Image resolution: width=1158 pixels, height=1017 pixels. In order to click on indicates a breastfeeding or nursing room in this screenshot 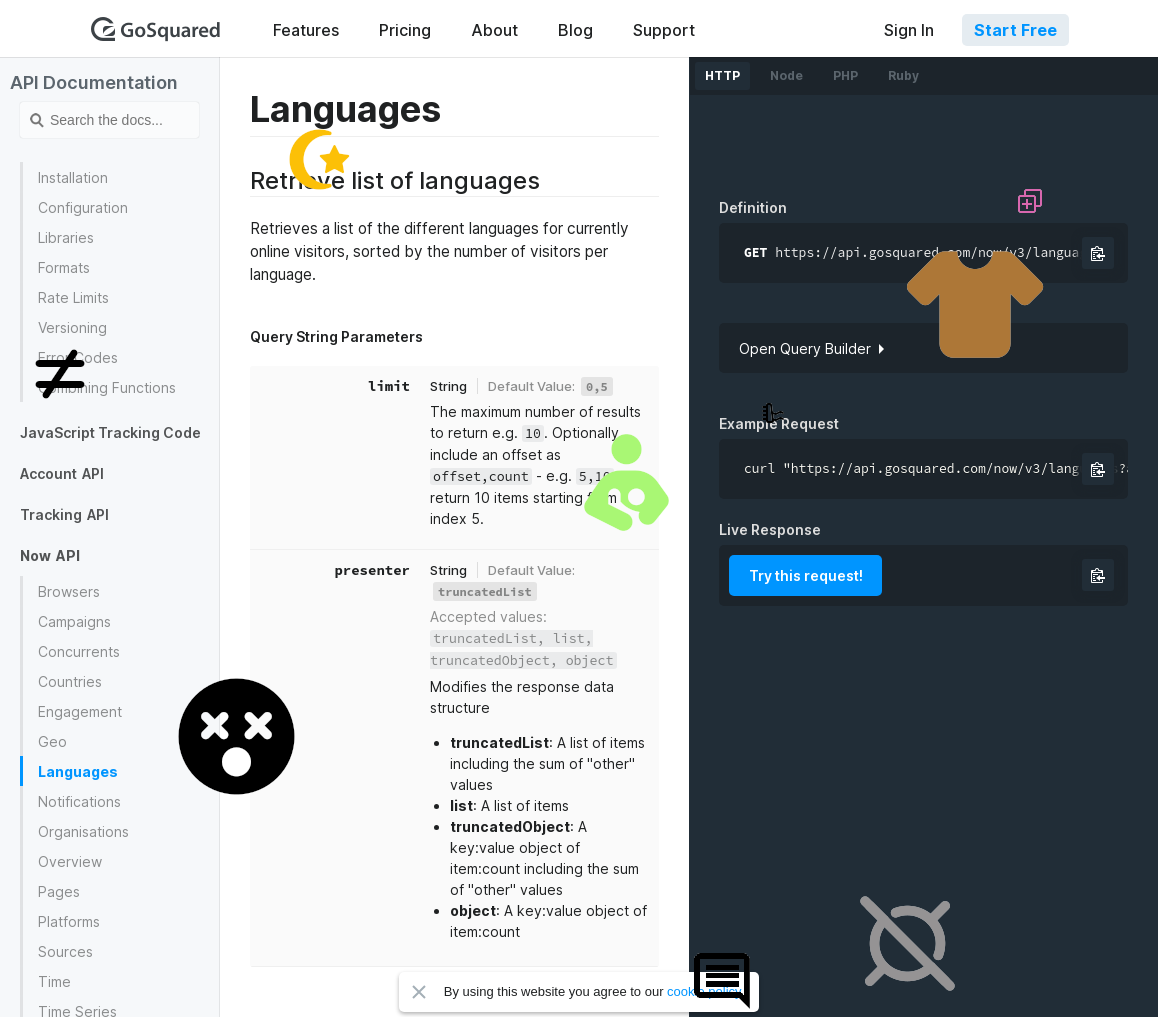, I will do `click(626, 482)`.